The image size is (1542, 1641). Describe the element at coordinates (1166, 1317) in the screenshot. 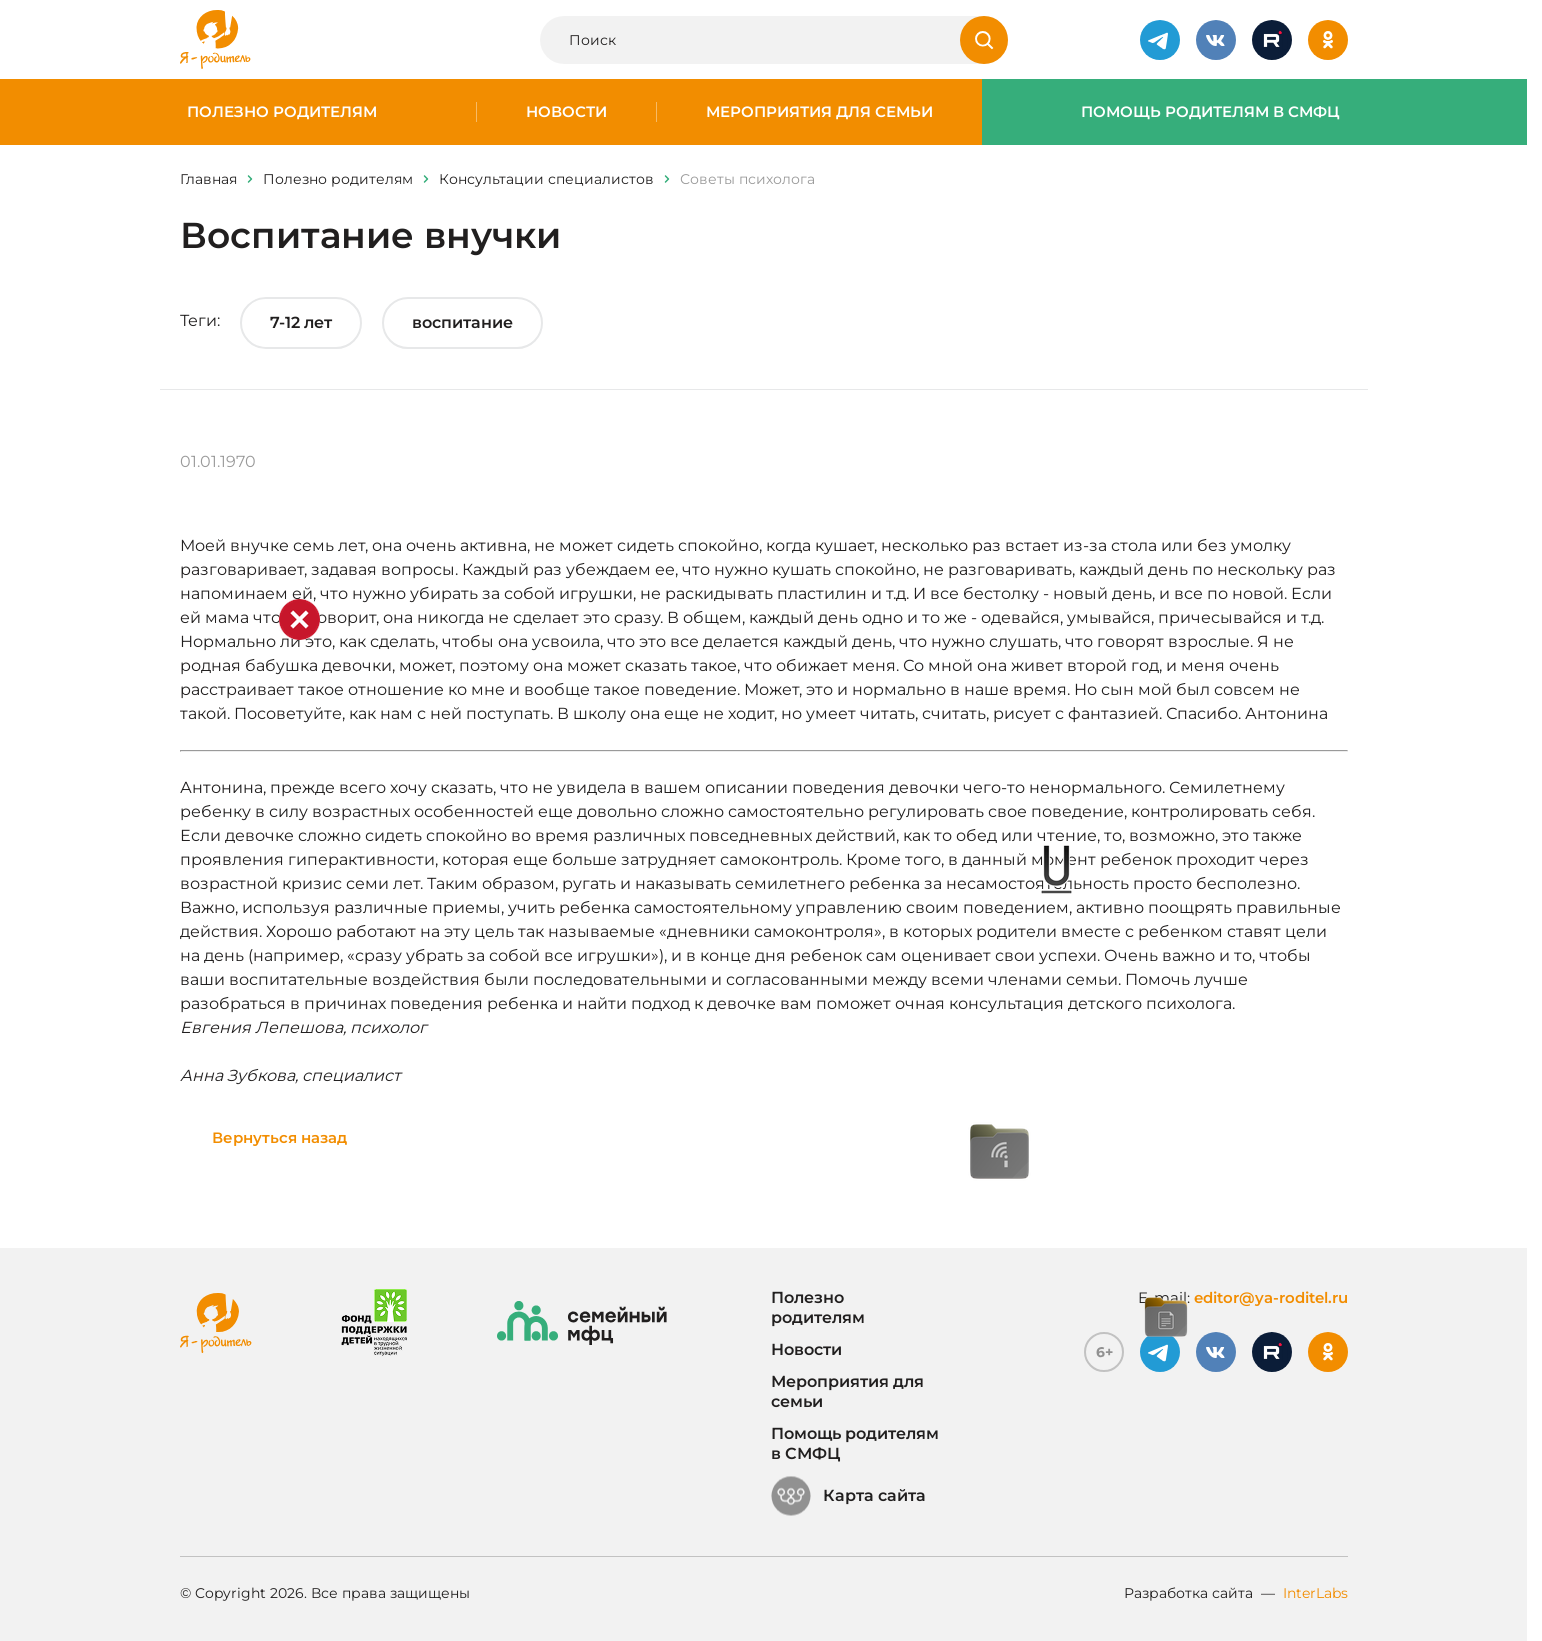

I see `open your documents folder` at that location.